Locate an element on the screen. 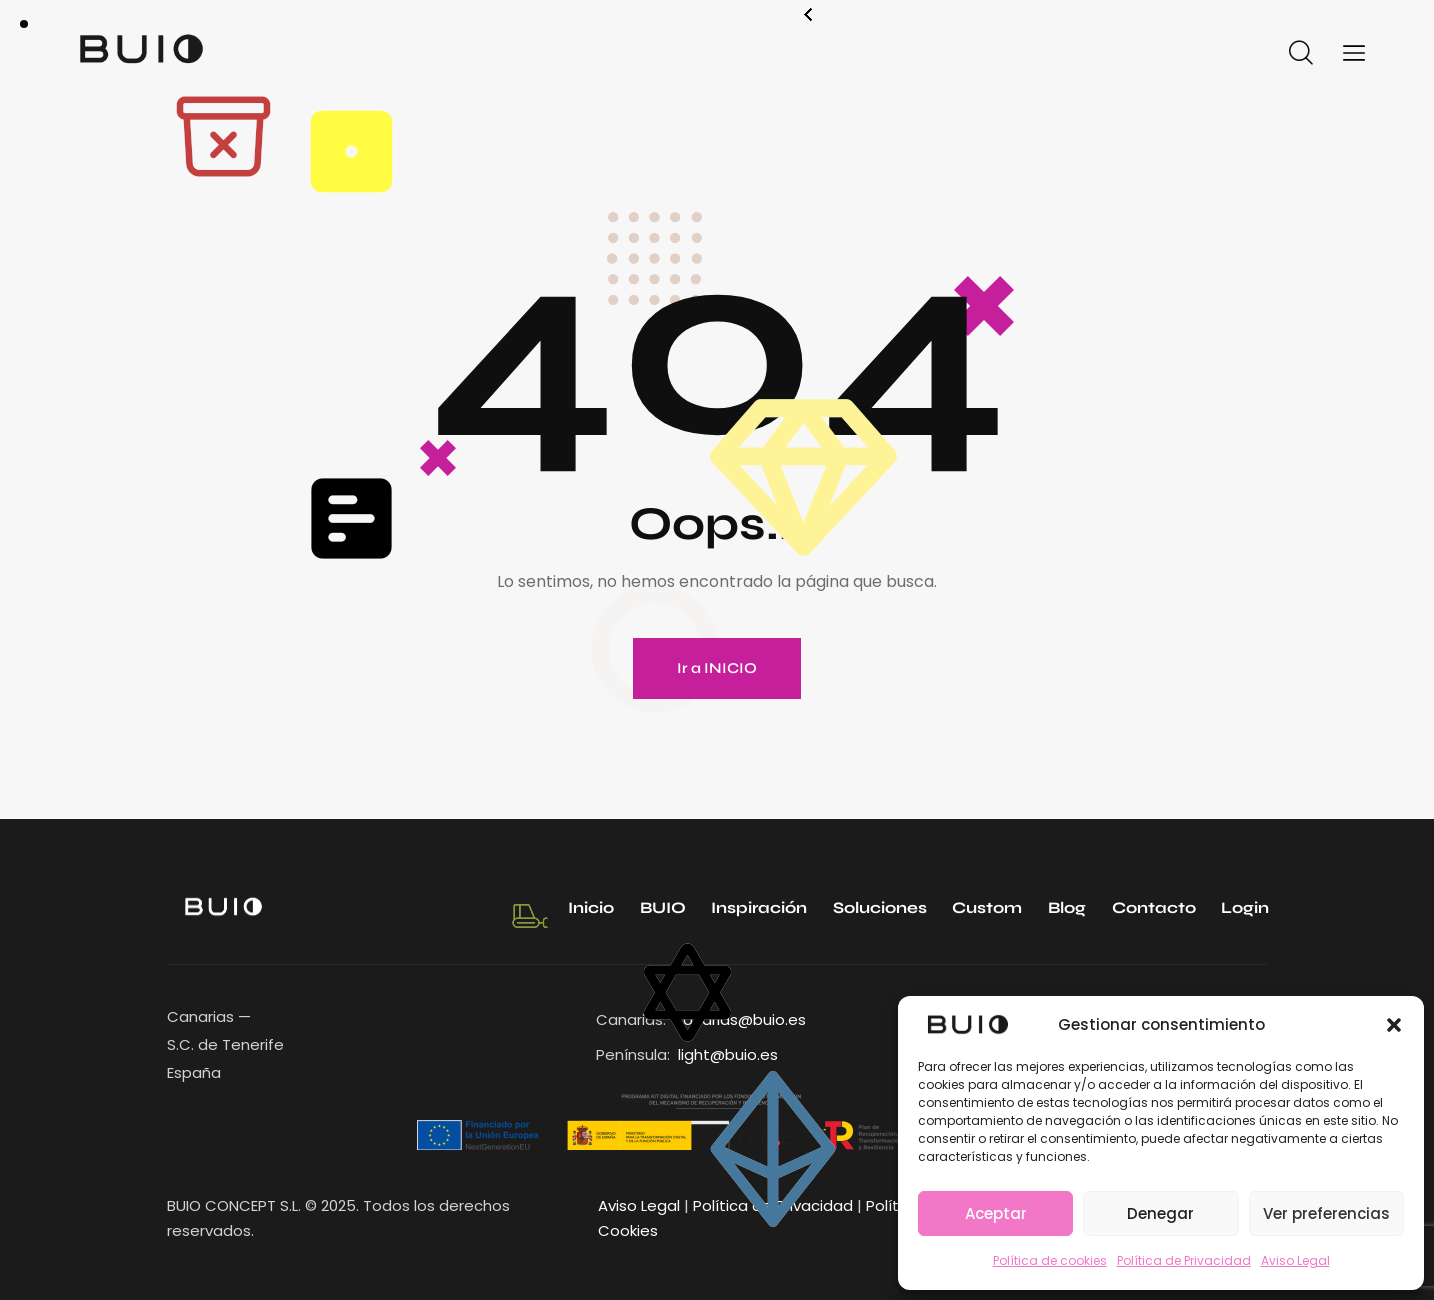  indicates Jewish religious content or services is located at coordinates (687, 992).